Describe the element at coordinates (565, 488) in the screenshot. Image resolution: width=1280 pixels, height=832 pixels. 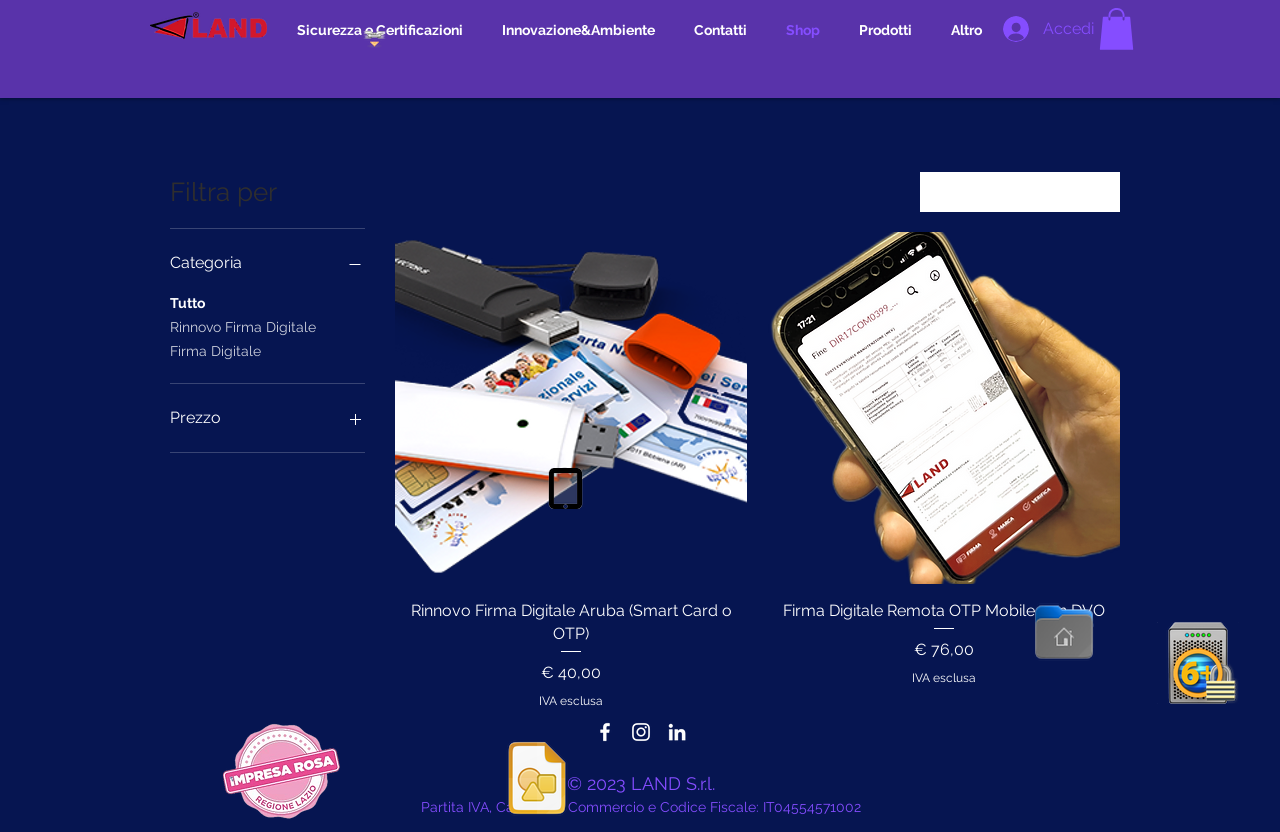
I see `view connected iPad device` at that location.